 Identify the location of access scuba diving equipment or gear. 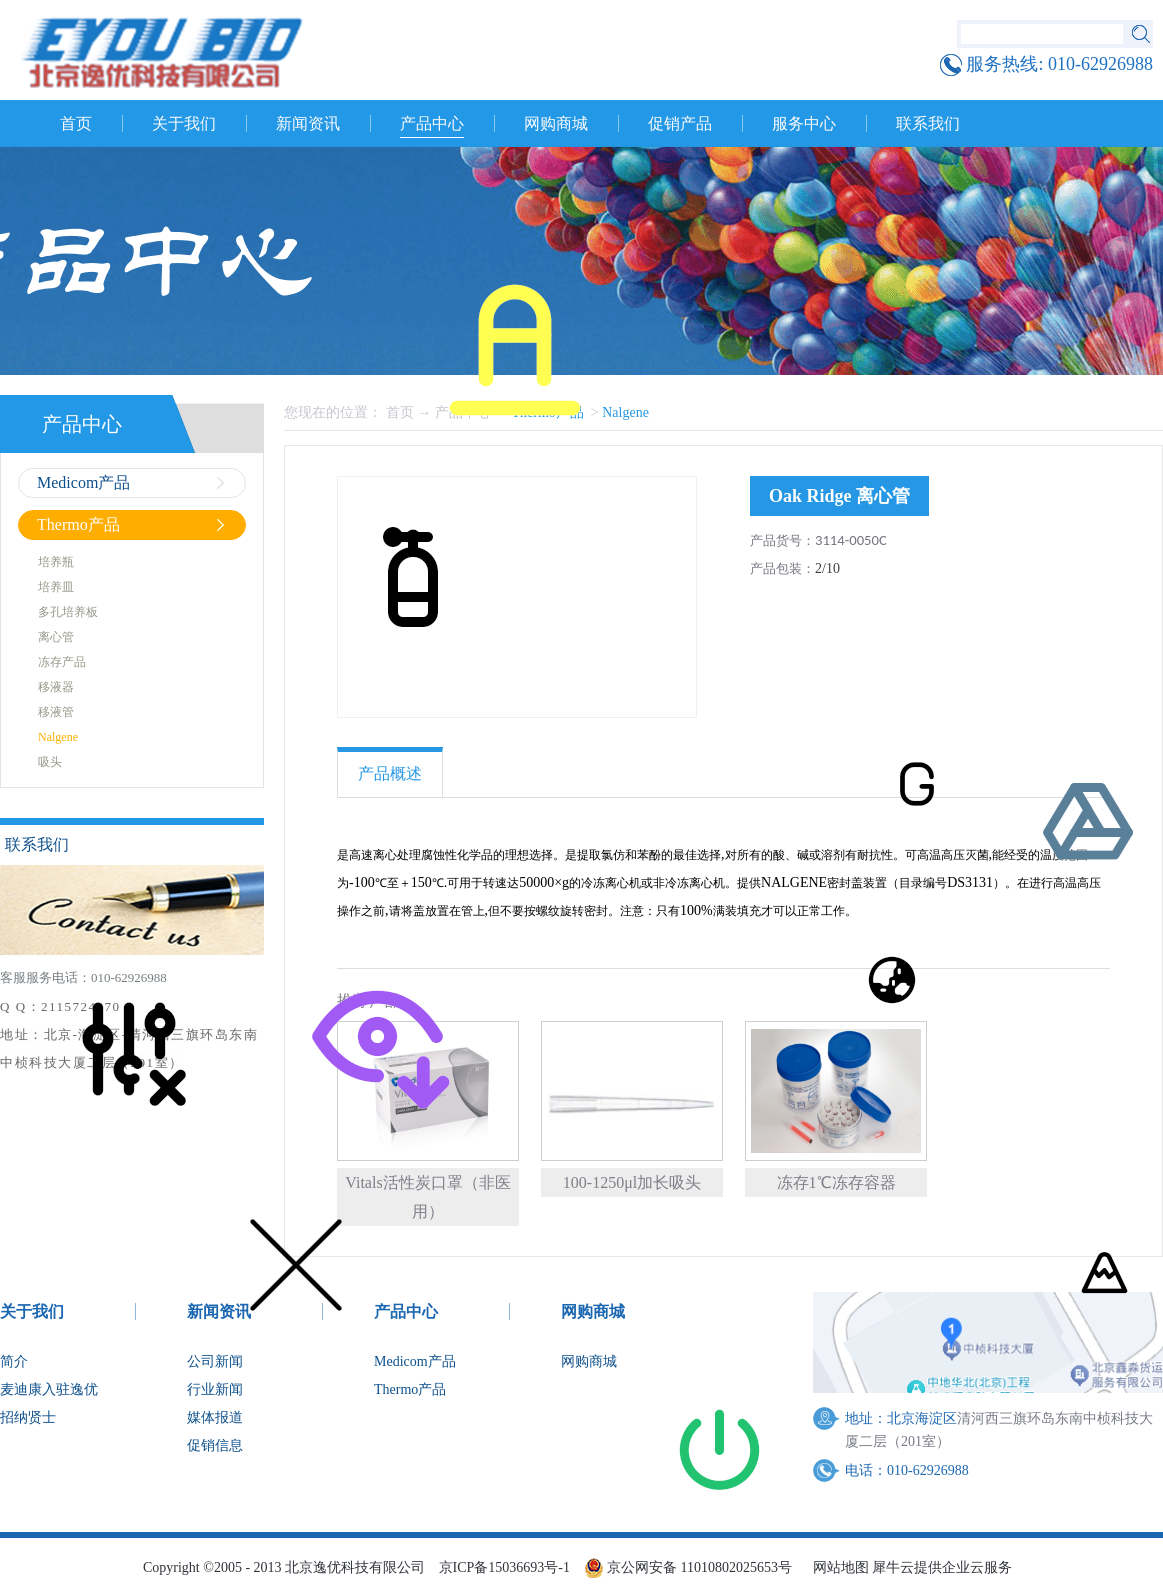
(413, 577).